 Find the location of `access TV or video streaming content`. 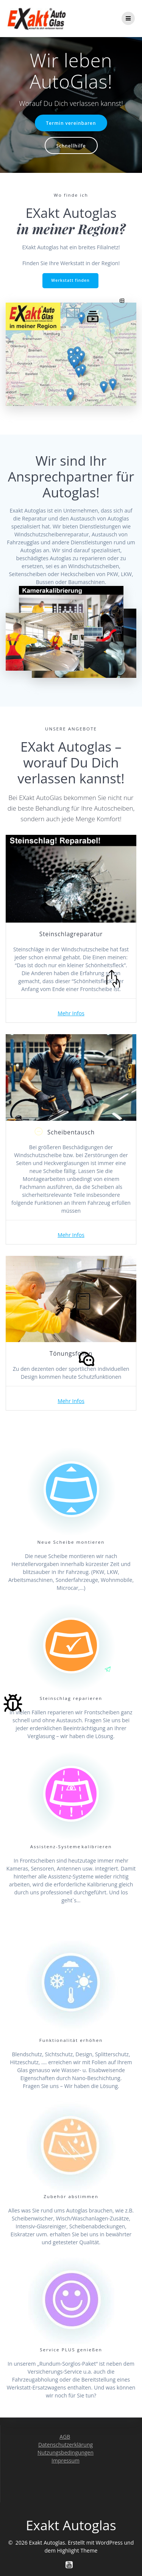

access TV or video streaming content is located at coordinates (73, 312).